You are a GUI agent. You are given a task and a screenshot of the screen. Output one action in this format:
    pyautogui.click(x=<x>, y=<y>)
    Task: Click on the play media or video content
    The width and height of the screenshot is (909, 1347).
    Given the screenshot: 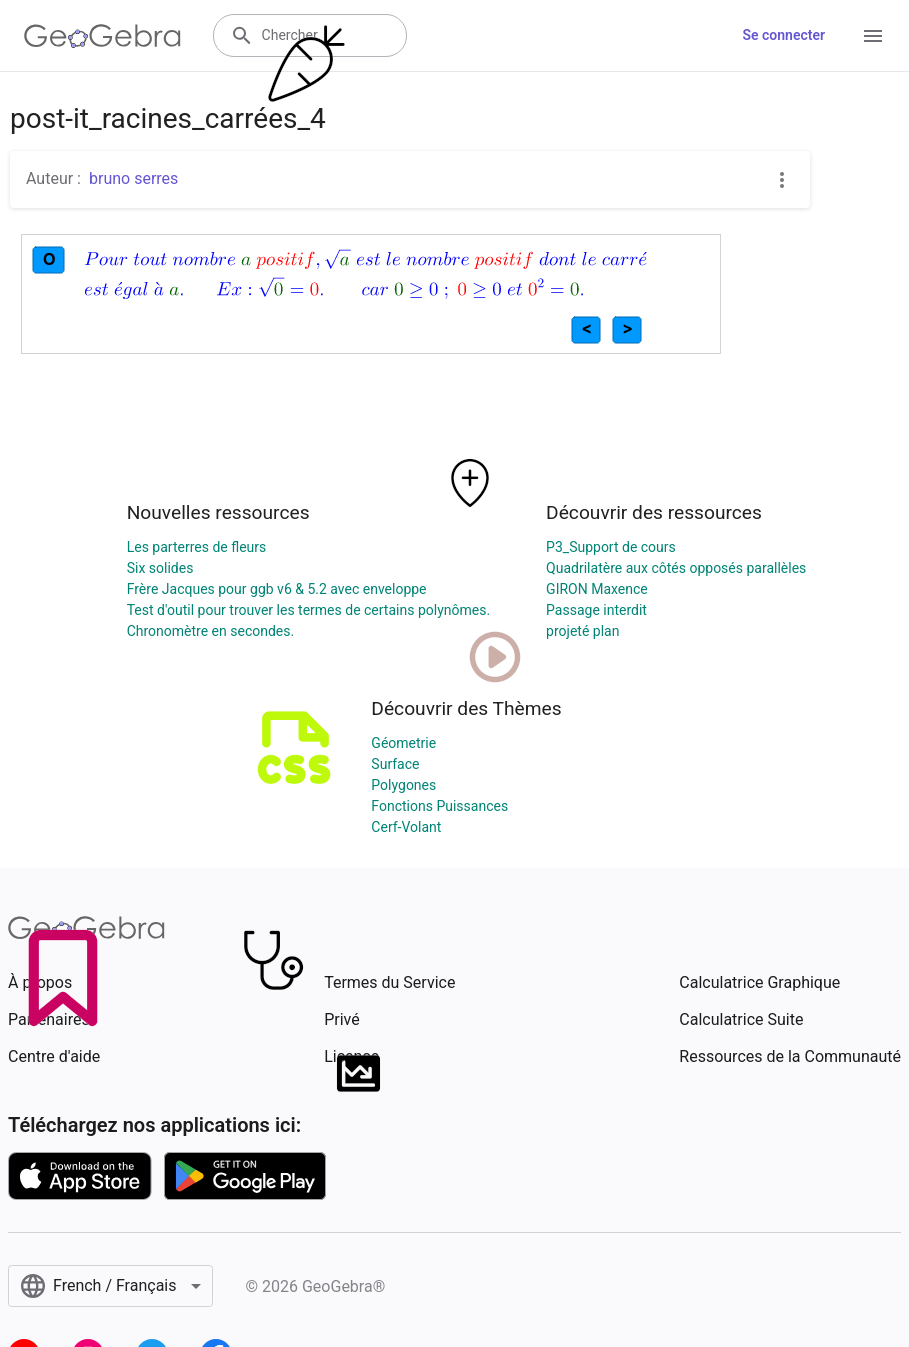 What is the action you would take?
    pyautogui.click(x=495, y=657)
    